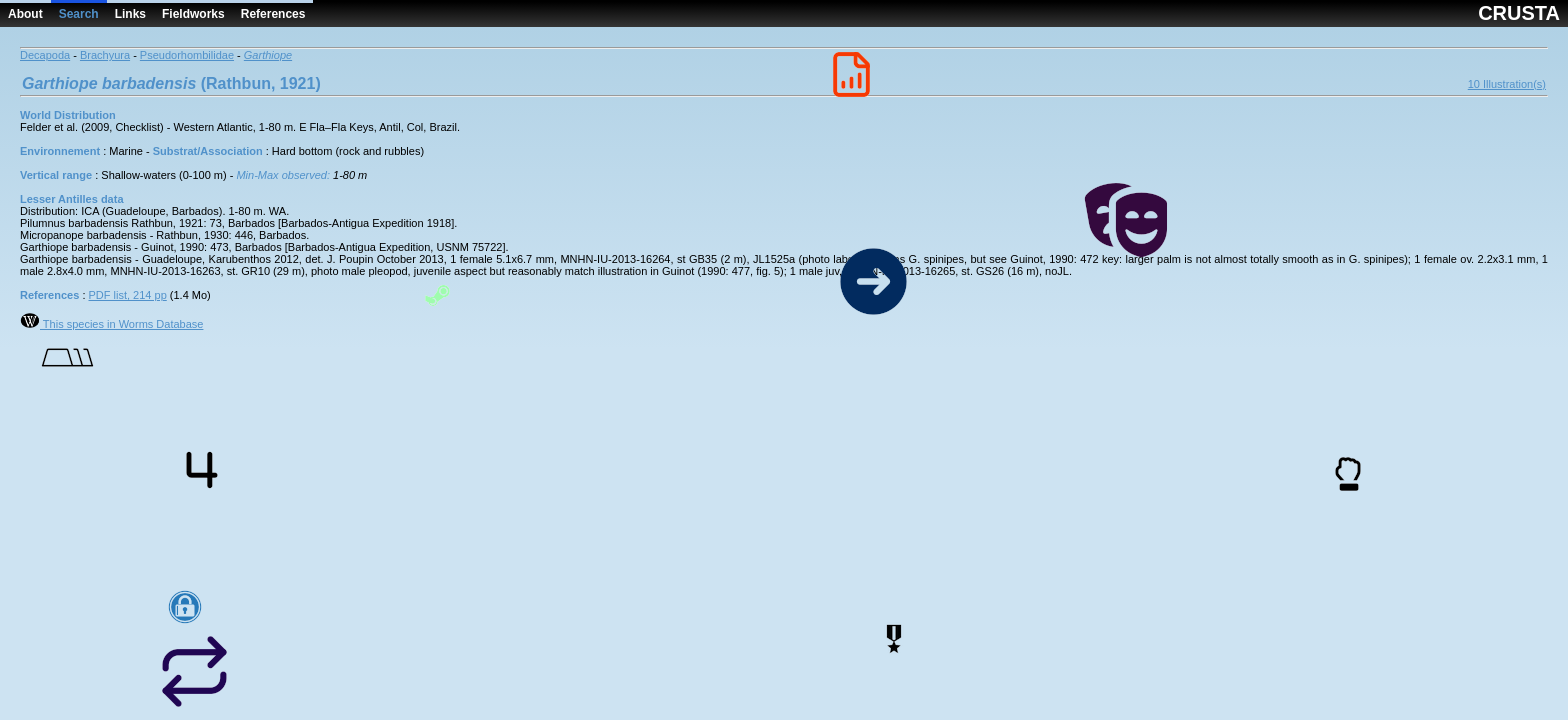 The height and width of the screenshot is (720, 1568). What do you see at coordinates (894, 639) in the screenshot?
I see `view achievements or awards` at bounding box center [894, 639].